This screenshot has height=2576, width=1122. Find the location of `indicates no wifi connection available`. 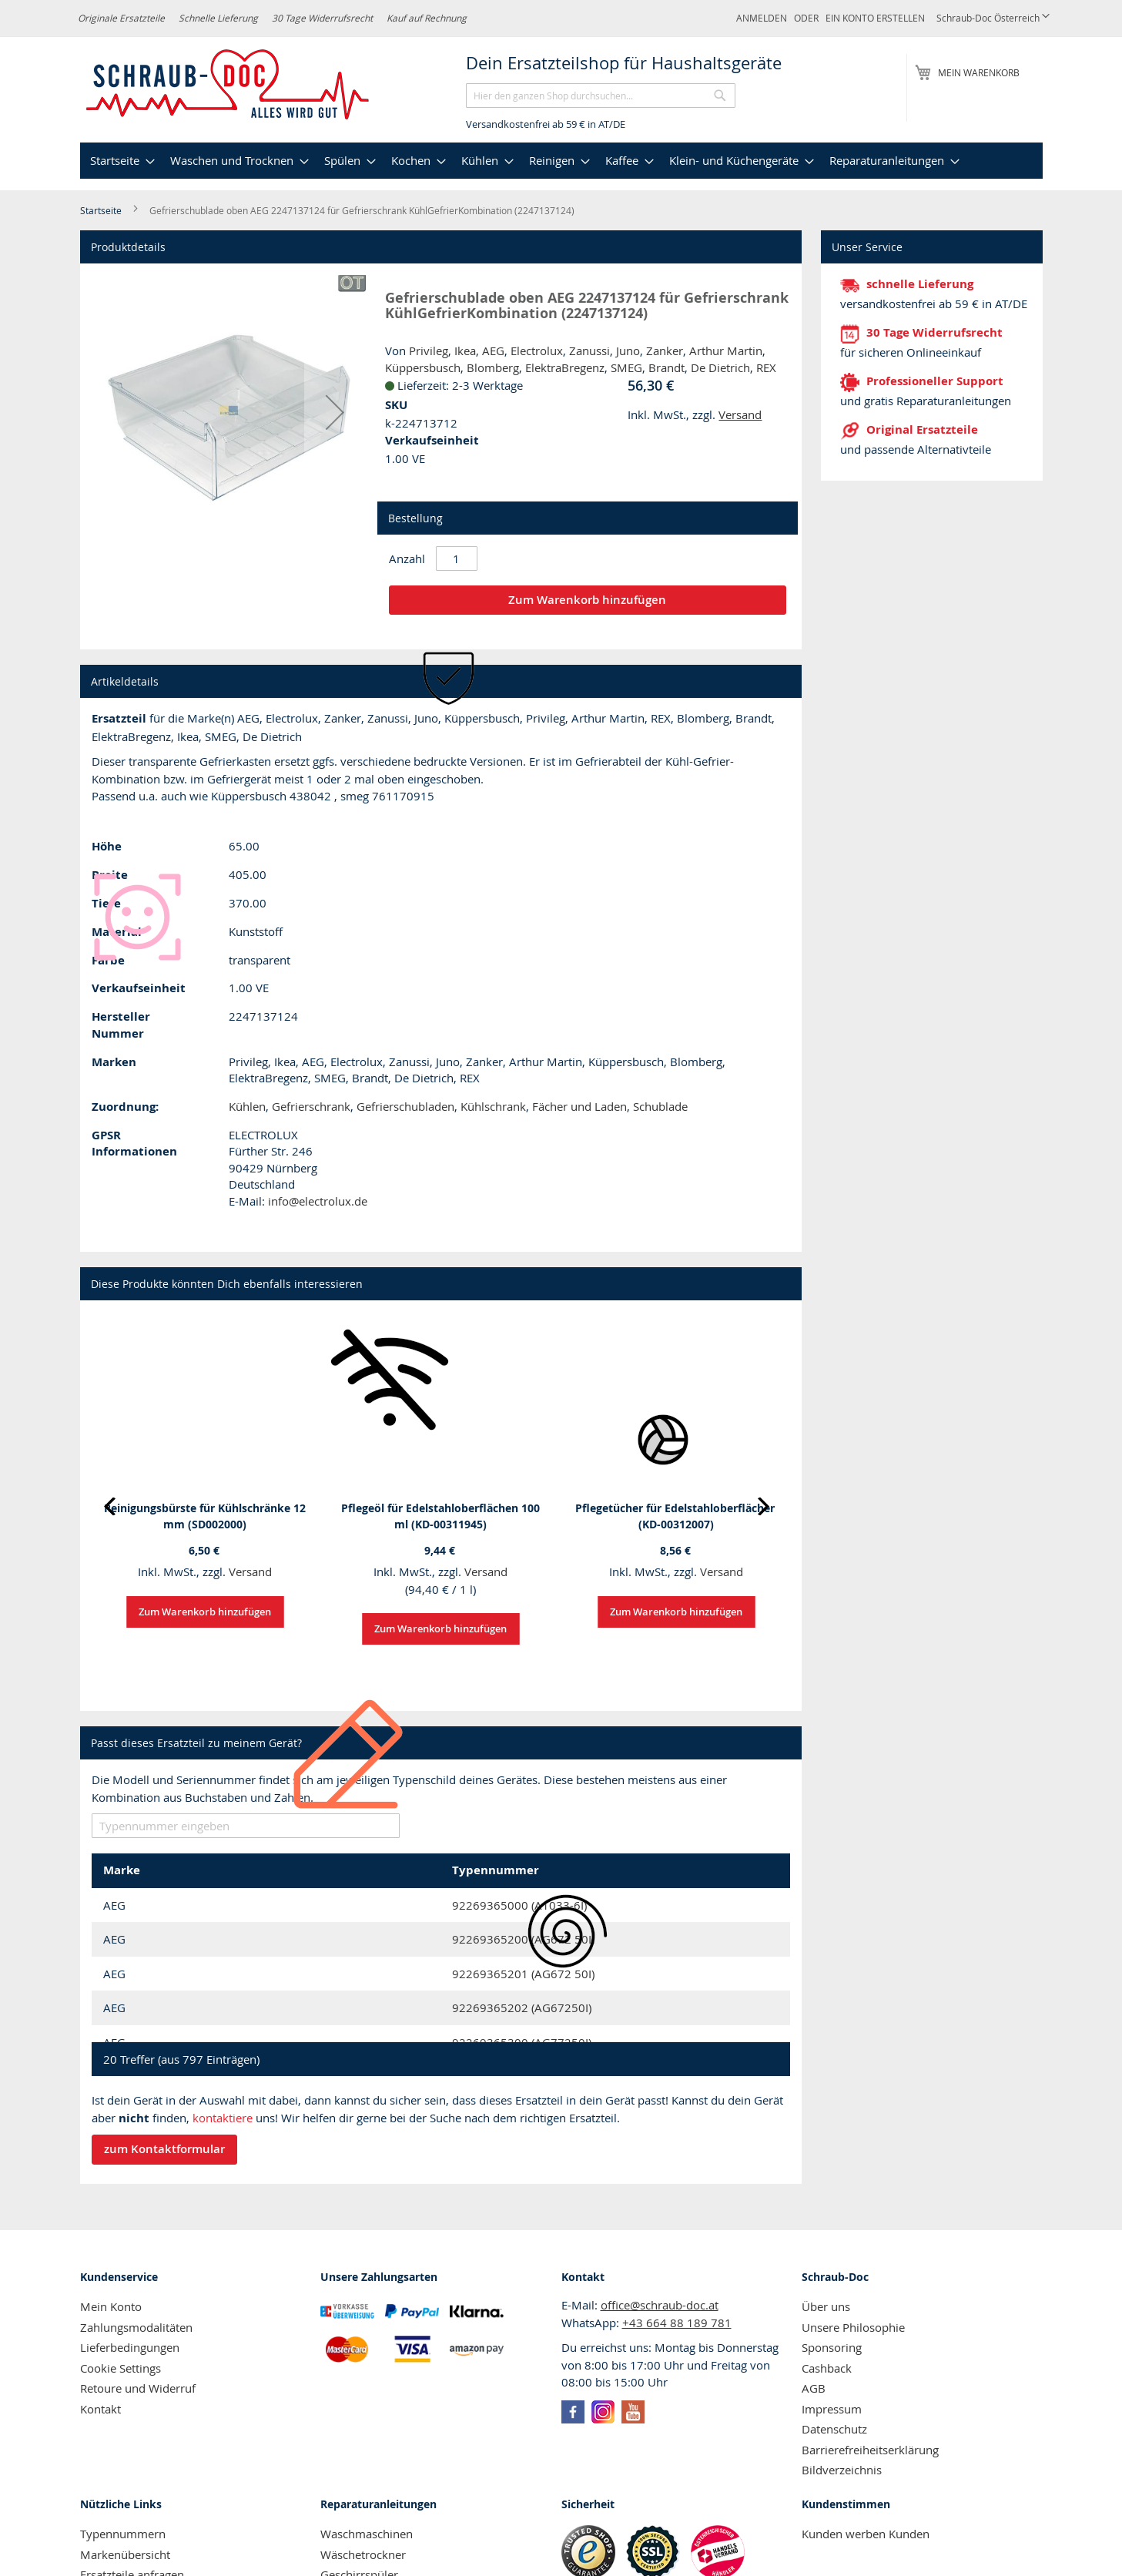

indicates no wifi connection available is located at coordinates (390, 1380).